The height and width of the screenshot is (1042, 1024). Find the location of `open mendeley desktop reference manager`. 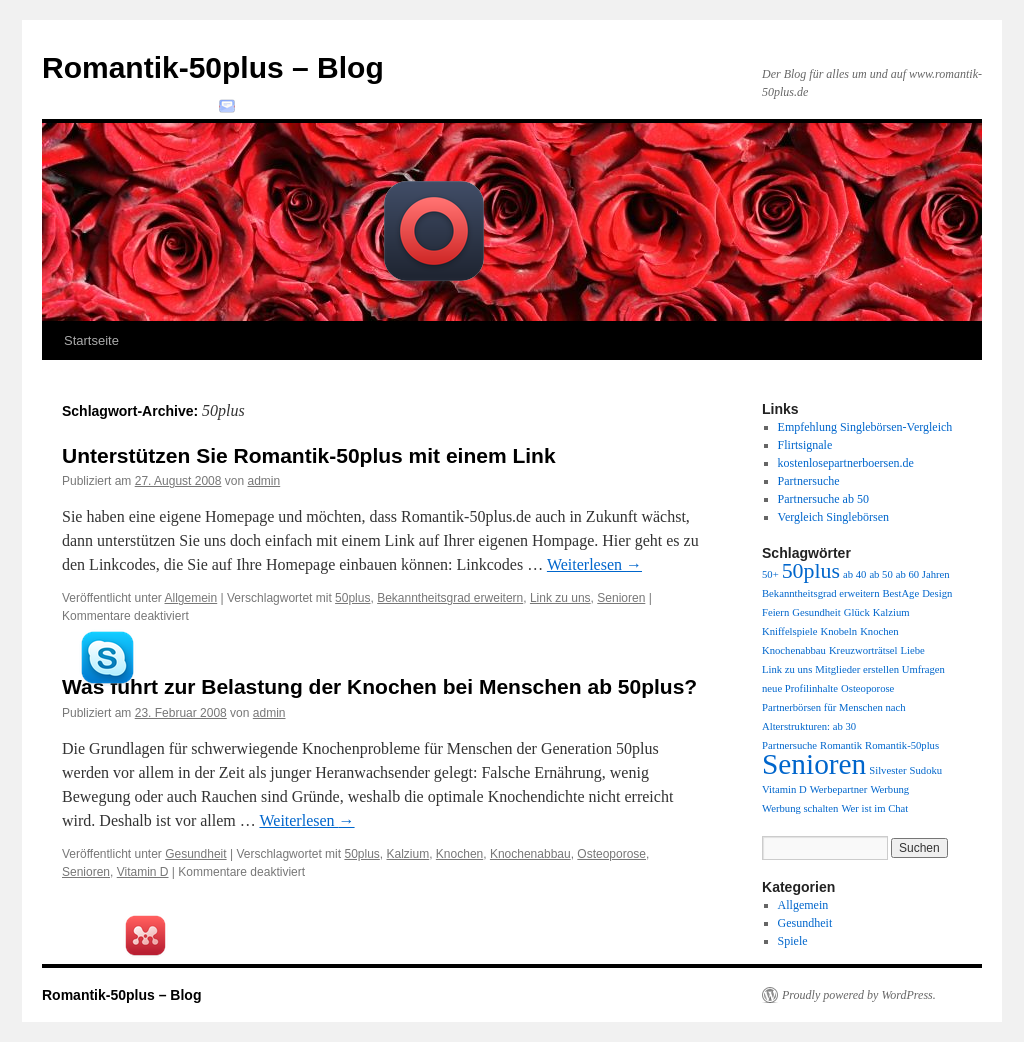

open mendeley desktop reference manager is located at coordinates (145, 935).